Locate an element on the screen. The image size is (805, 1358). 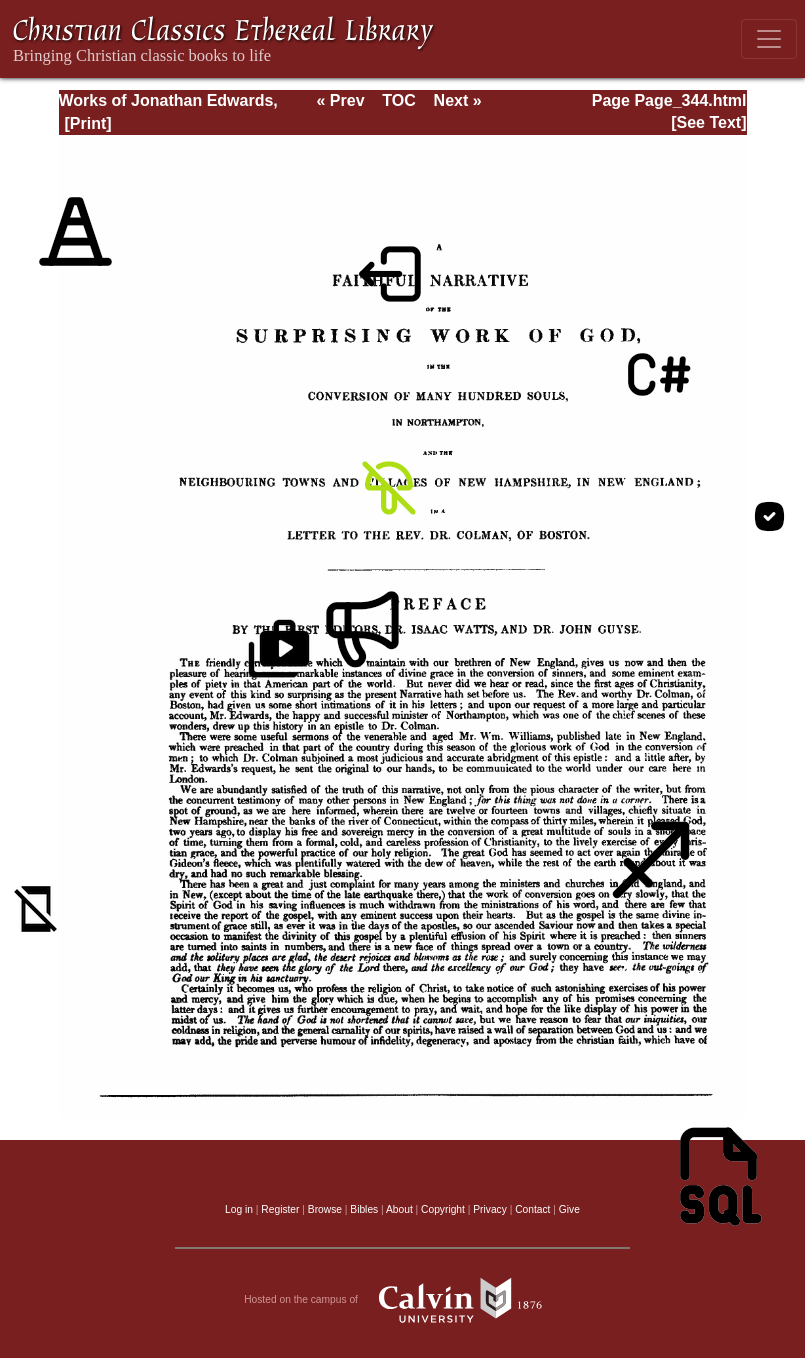
sagittarius zodiac sign indicator is located at coordinates (651, 860).